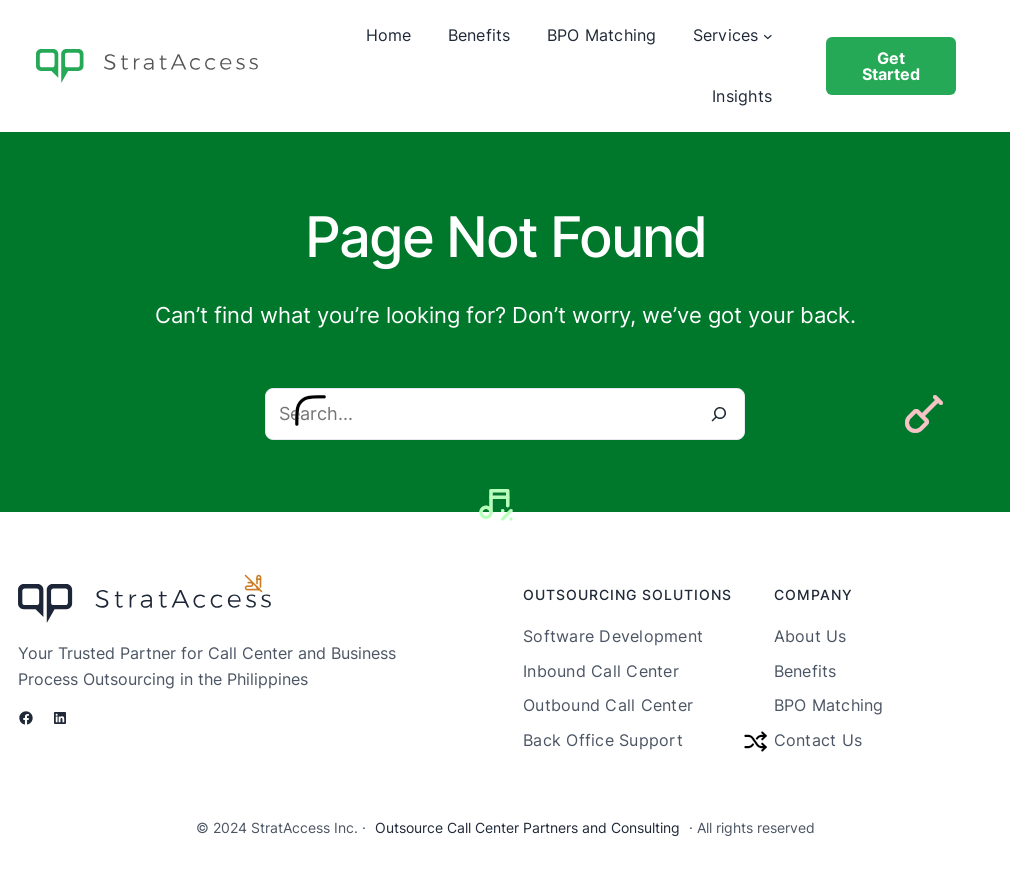 This screenshot has height=875, width=1010. What do you see at coordinates (755, 741) in the screenshot?
I see `shuffle or randomize content` at bounding box center [755, 741].